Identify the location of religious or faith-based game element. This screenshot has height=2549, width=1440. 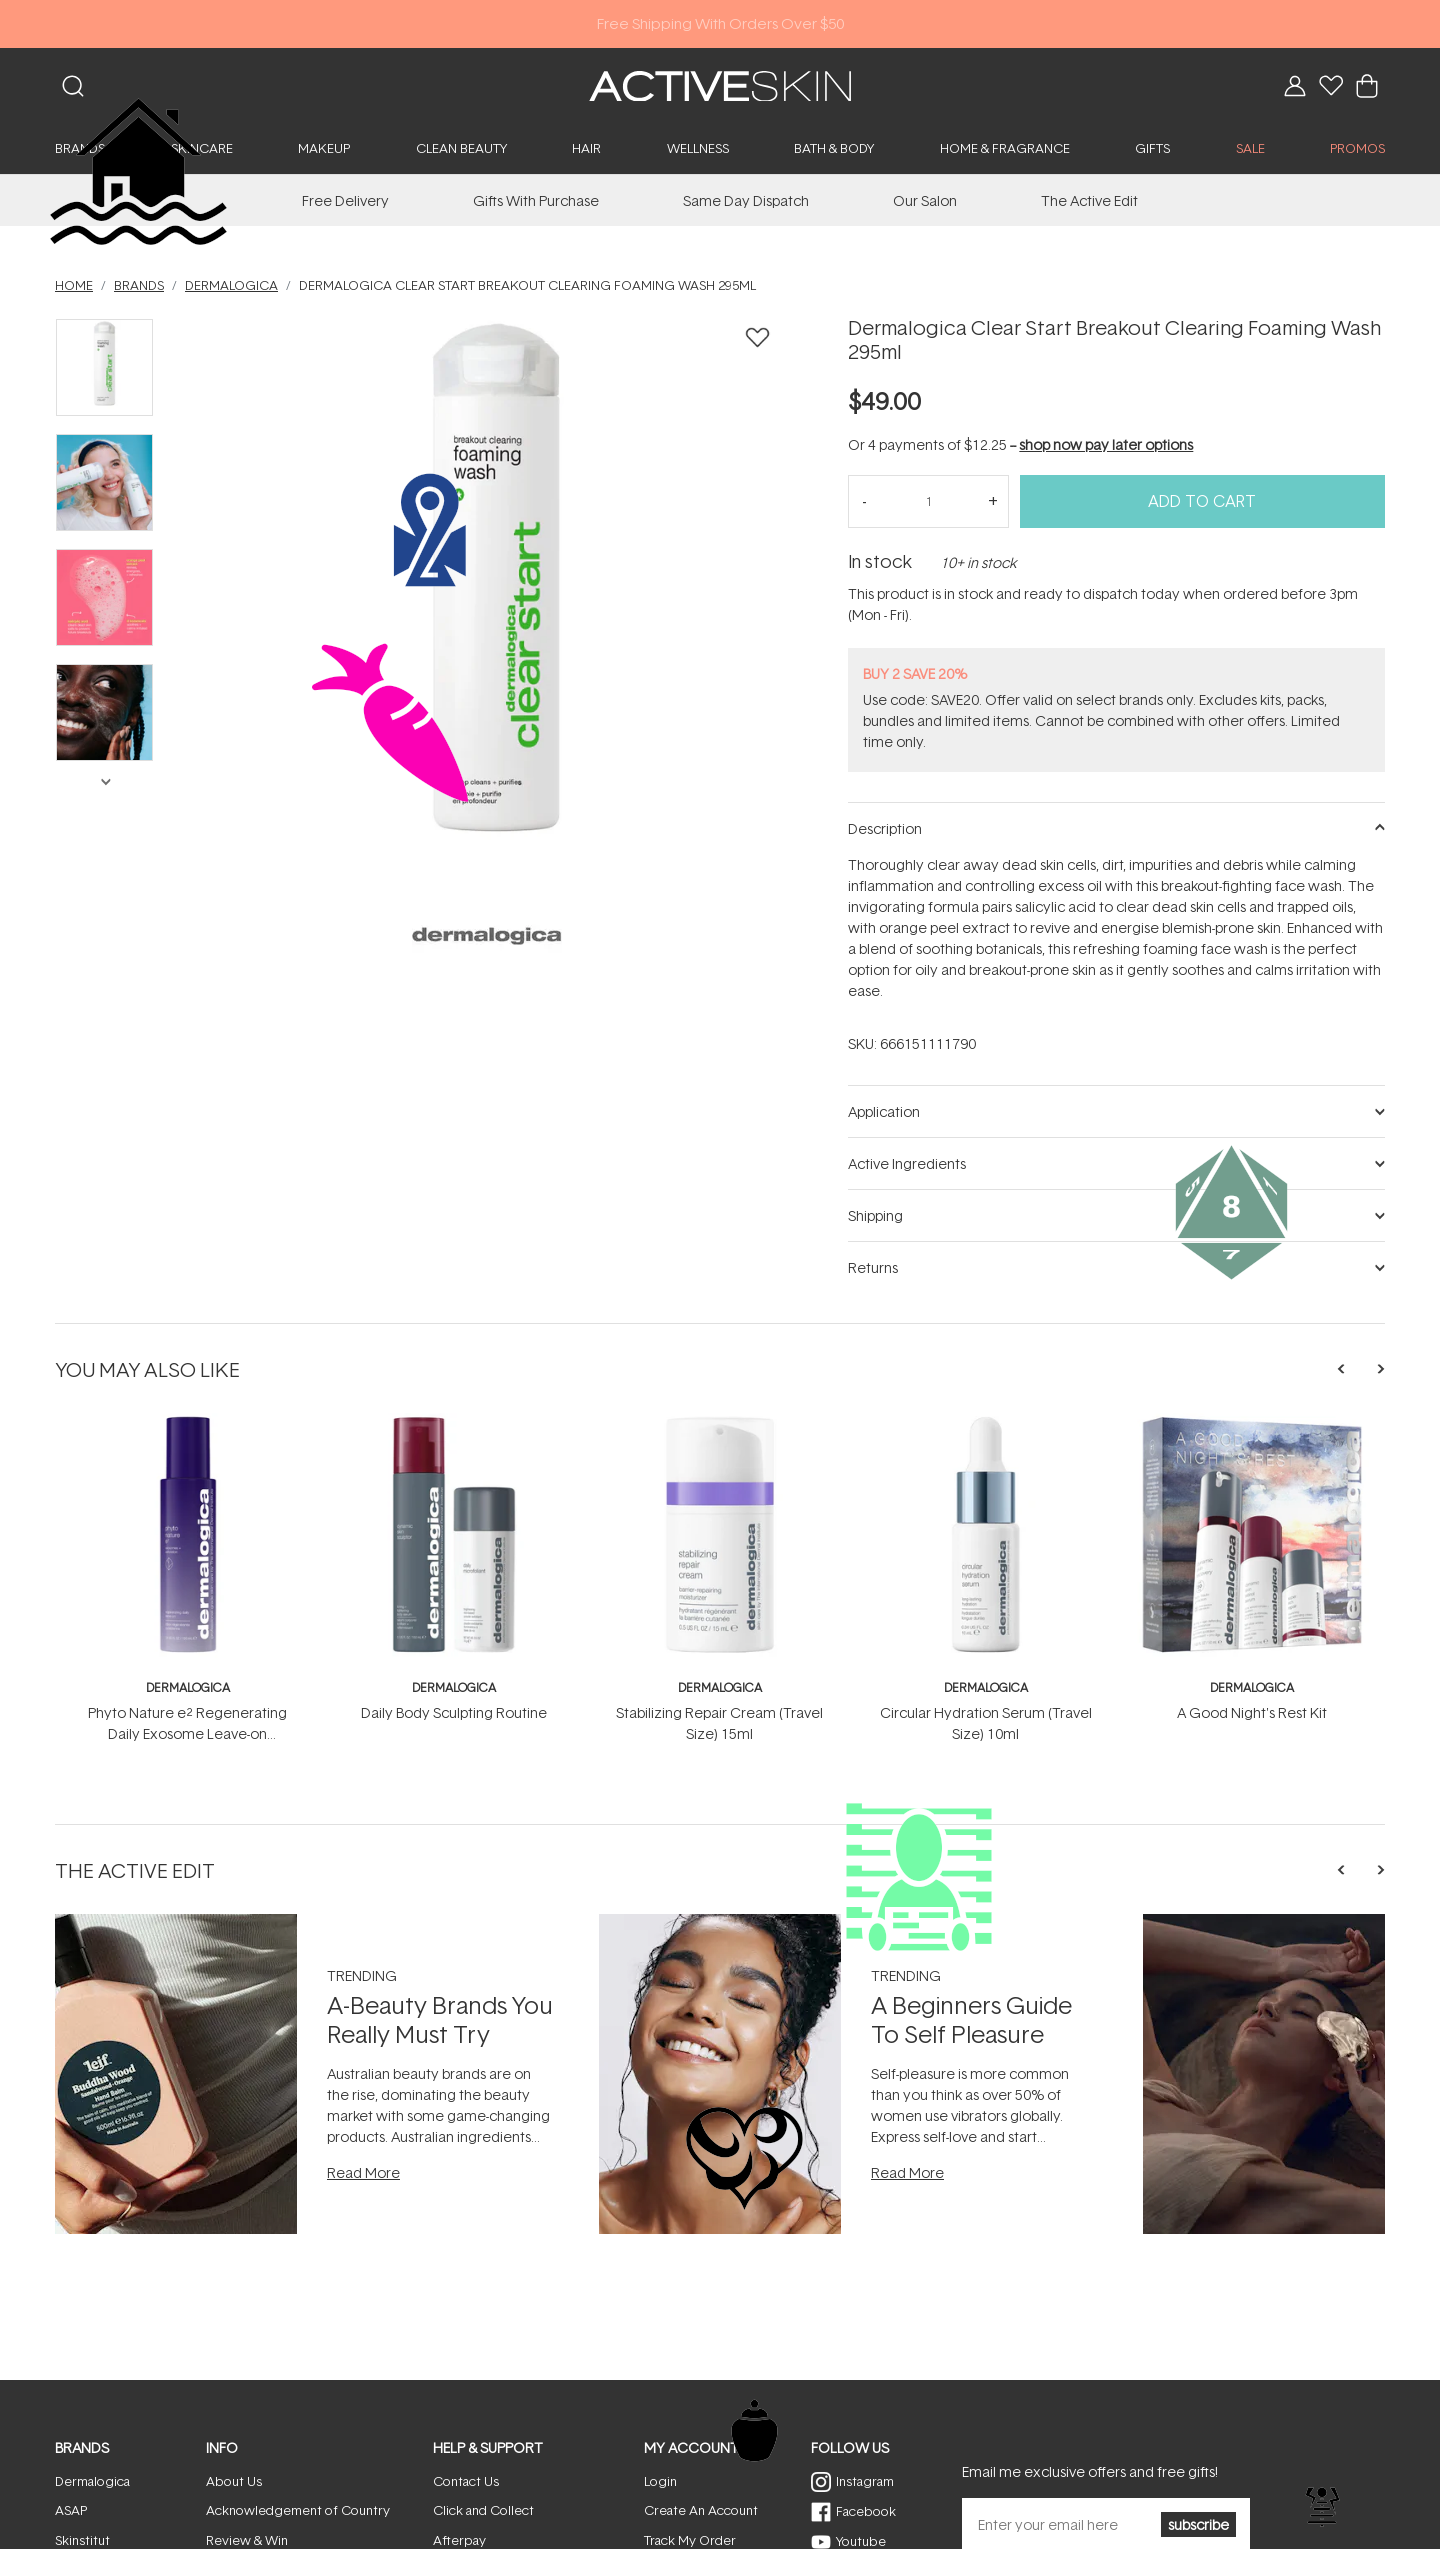
(429, 529).